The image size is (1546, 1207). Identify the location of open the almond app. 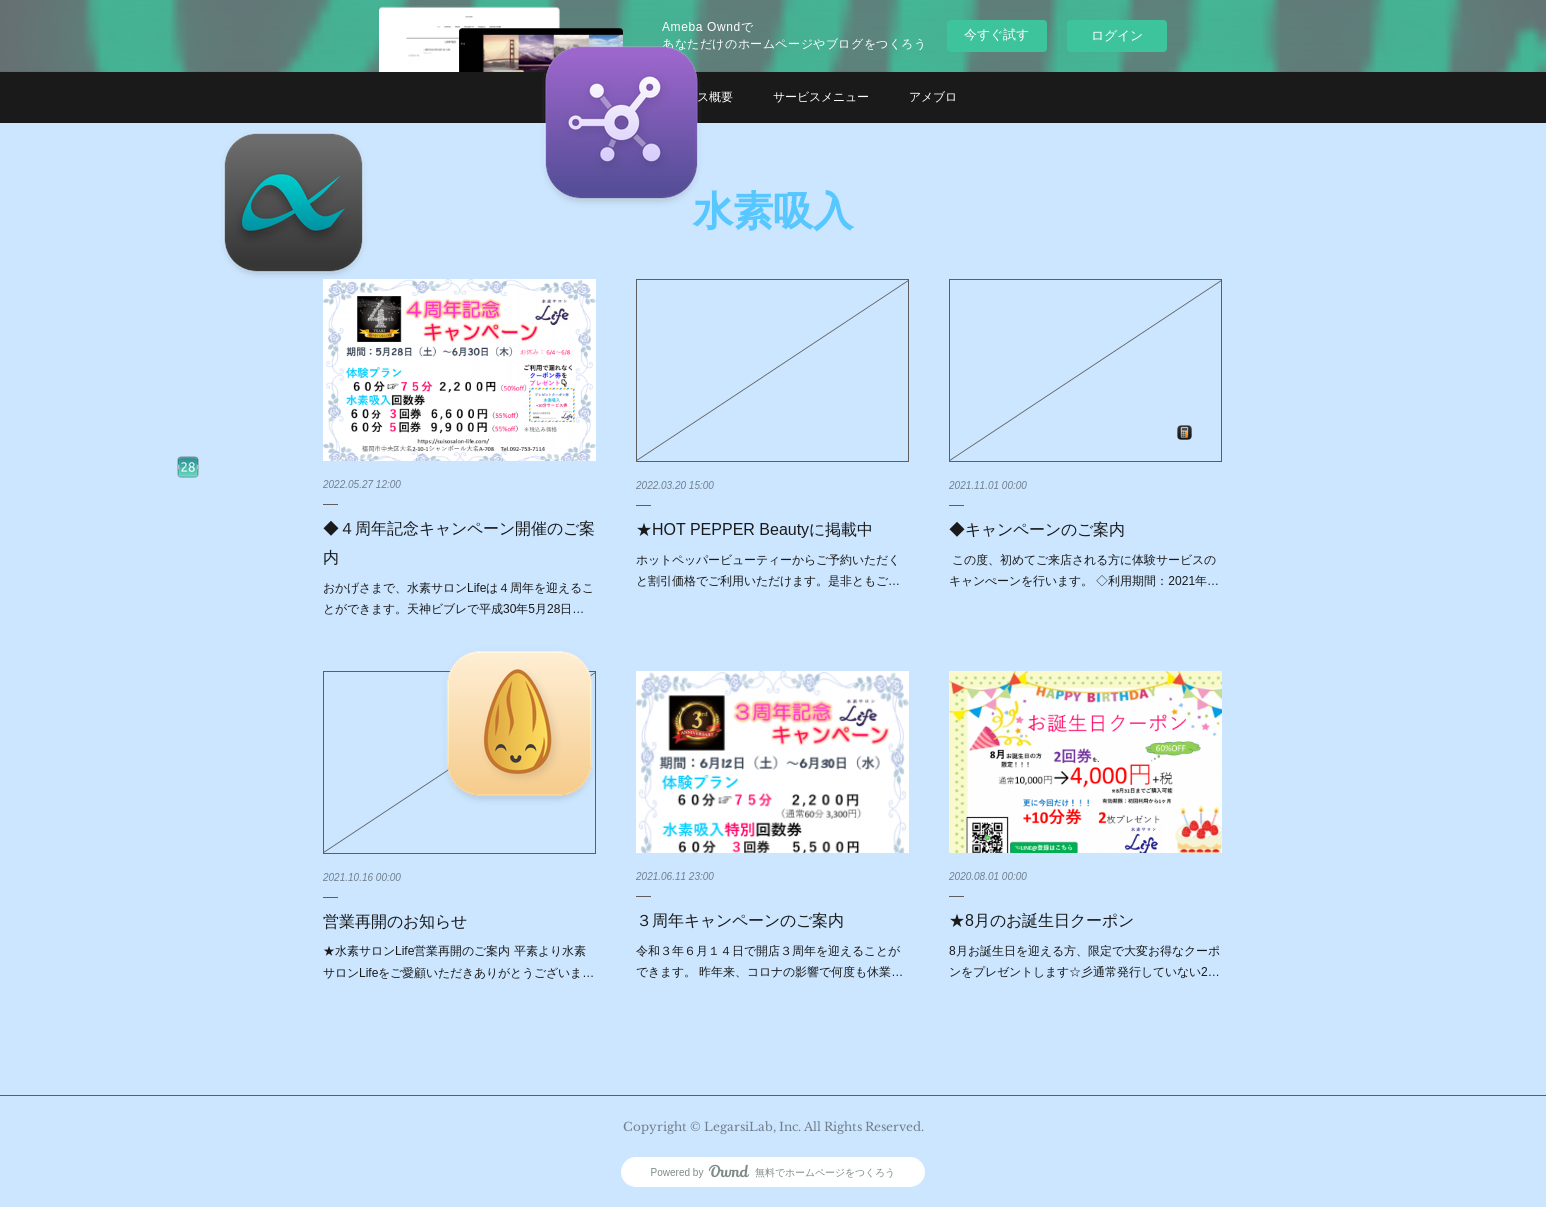
(519, 723).